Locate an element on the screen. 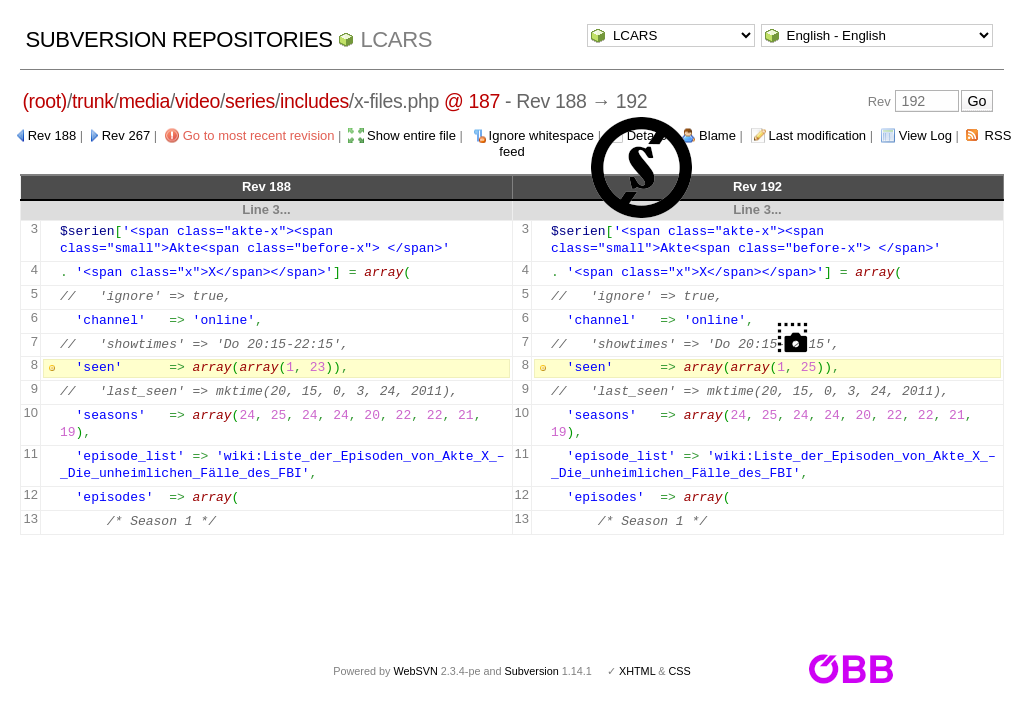 The height and width of the screenshot is (720, 1024). capture a screenshot of the current screen is located at coordinates (792, 337).